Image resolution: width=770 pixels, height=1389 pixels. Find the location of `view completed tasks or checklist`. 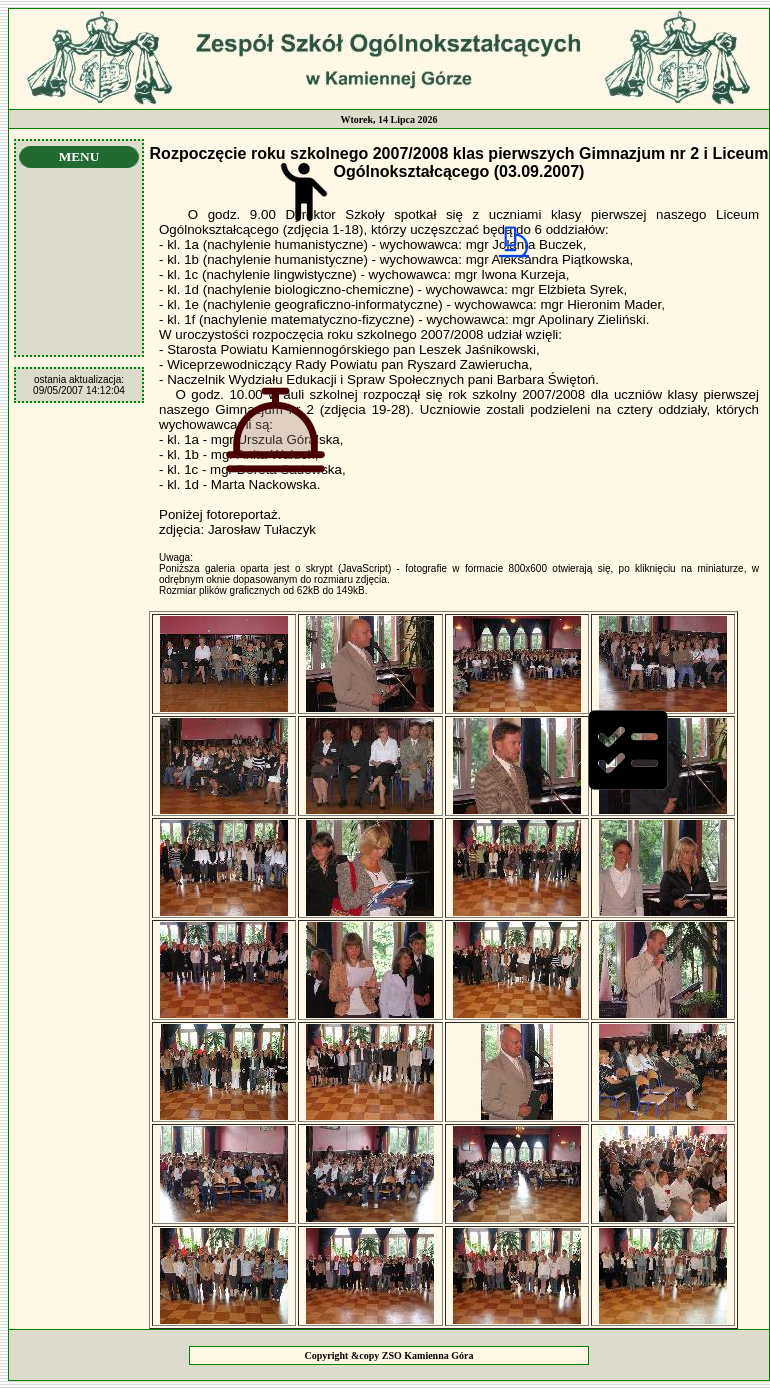

view completed tasks or checklist is located at coordinates (628, 750).